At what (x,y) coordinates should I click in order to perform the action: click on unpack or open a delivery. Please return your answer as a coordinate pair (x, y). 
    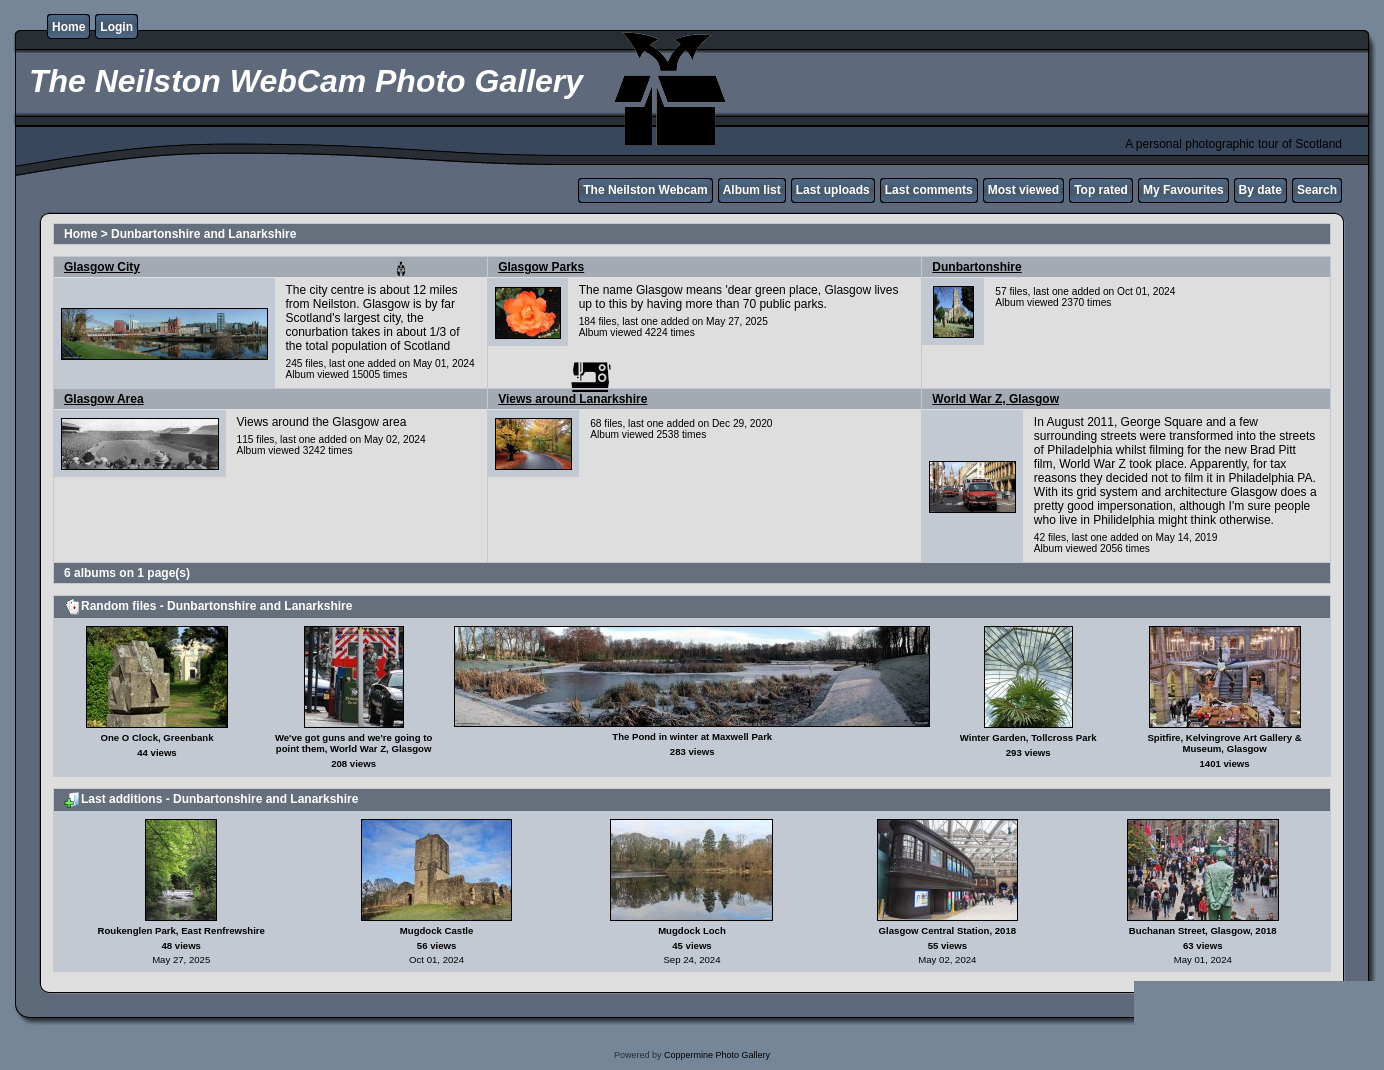
    Looking at the image, I should click on (670, 89).